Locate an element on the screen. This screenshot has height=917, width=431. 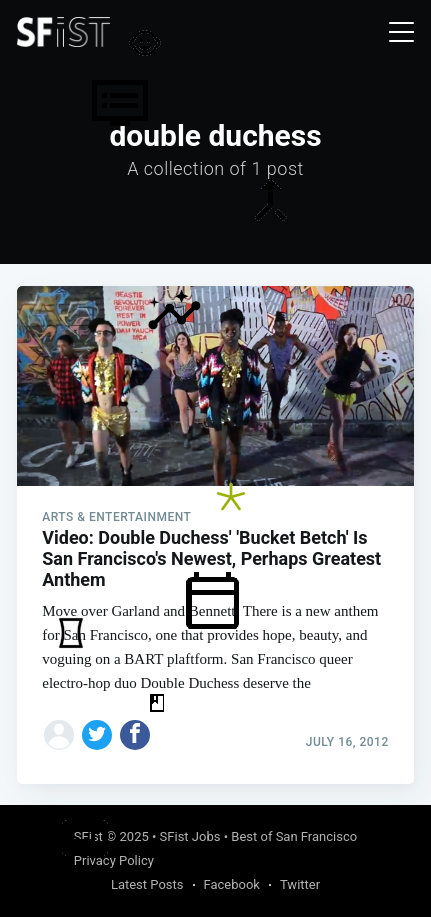
indicates a required field in a form is located at coordinates (231, 497).